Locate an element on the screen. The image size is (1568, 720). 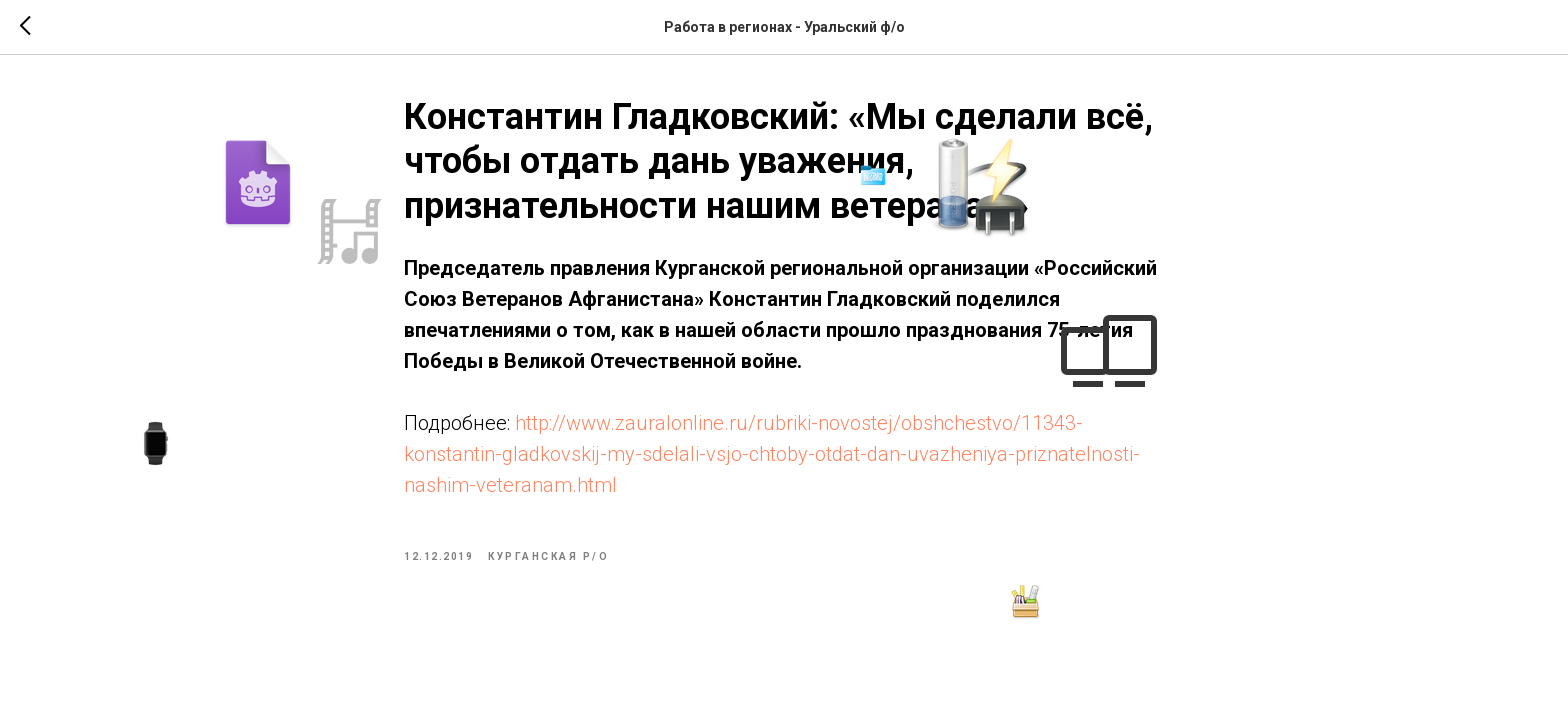
access multimedia applications is located at coordinates (349, 231).